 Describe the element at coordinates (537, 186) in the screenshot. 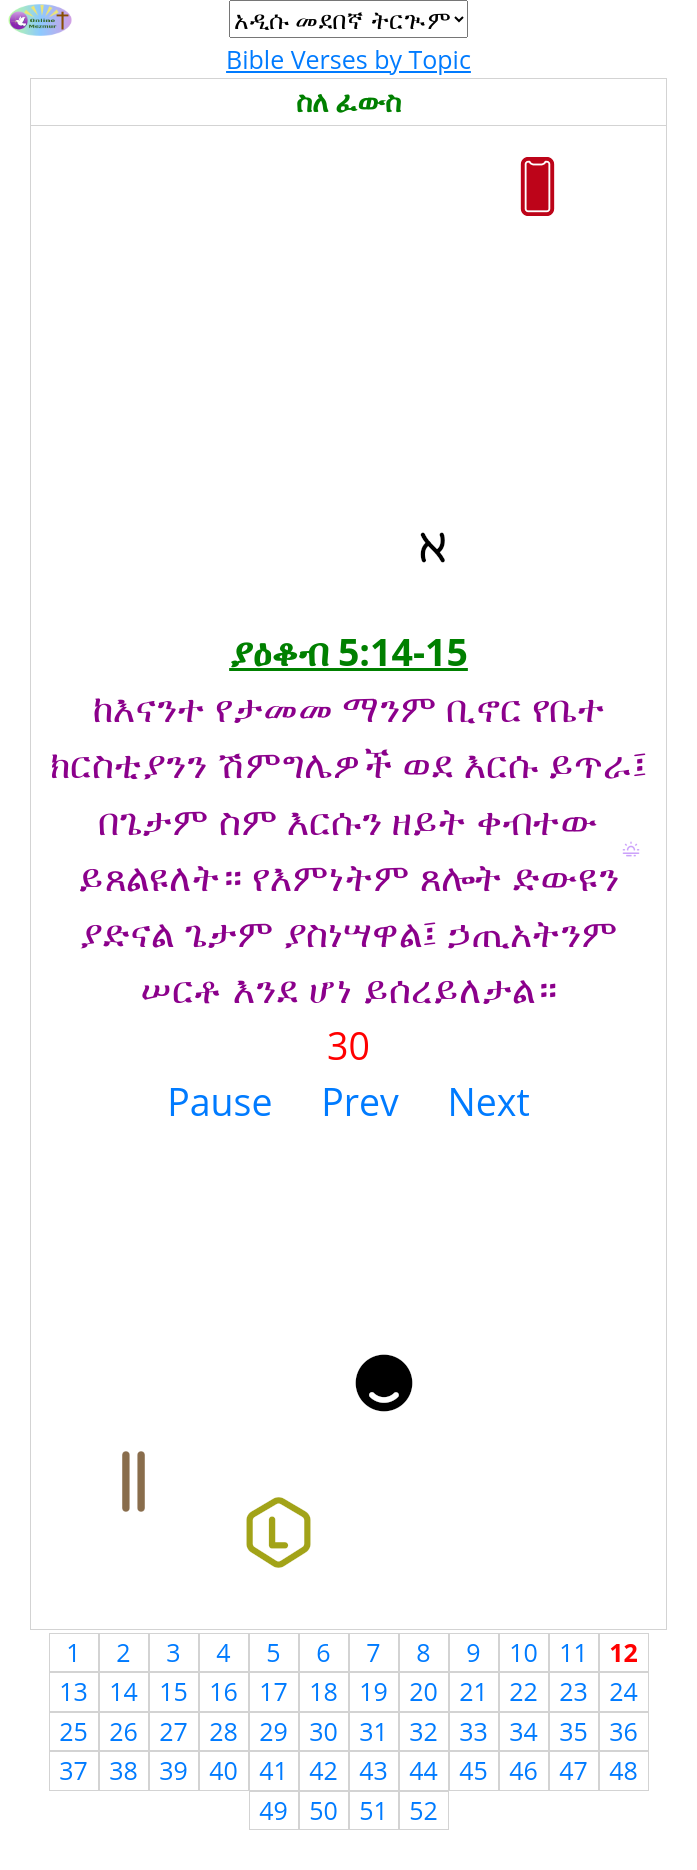

I see `switch to mobile view` at that location.